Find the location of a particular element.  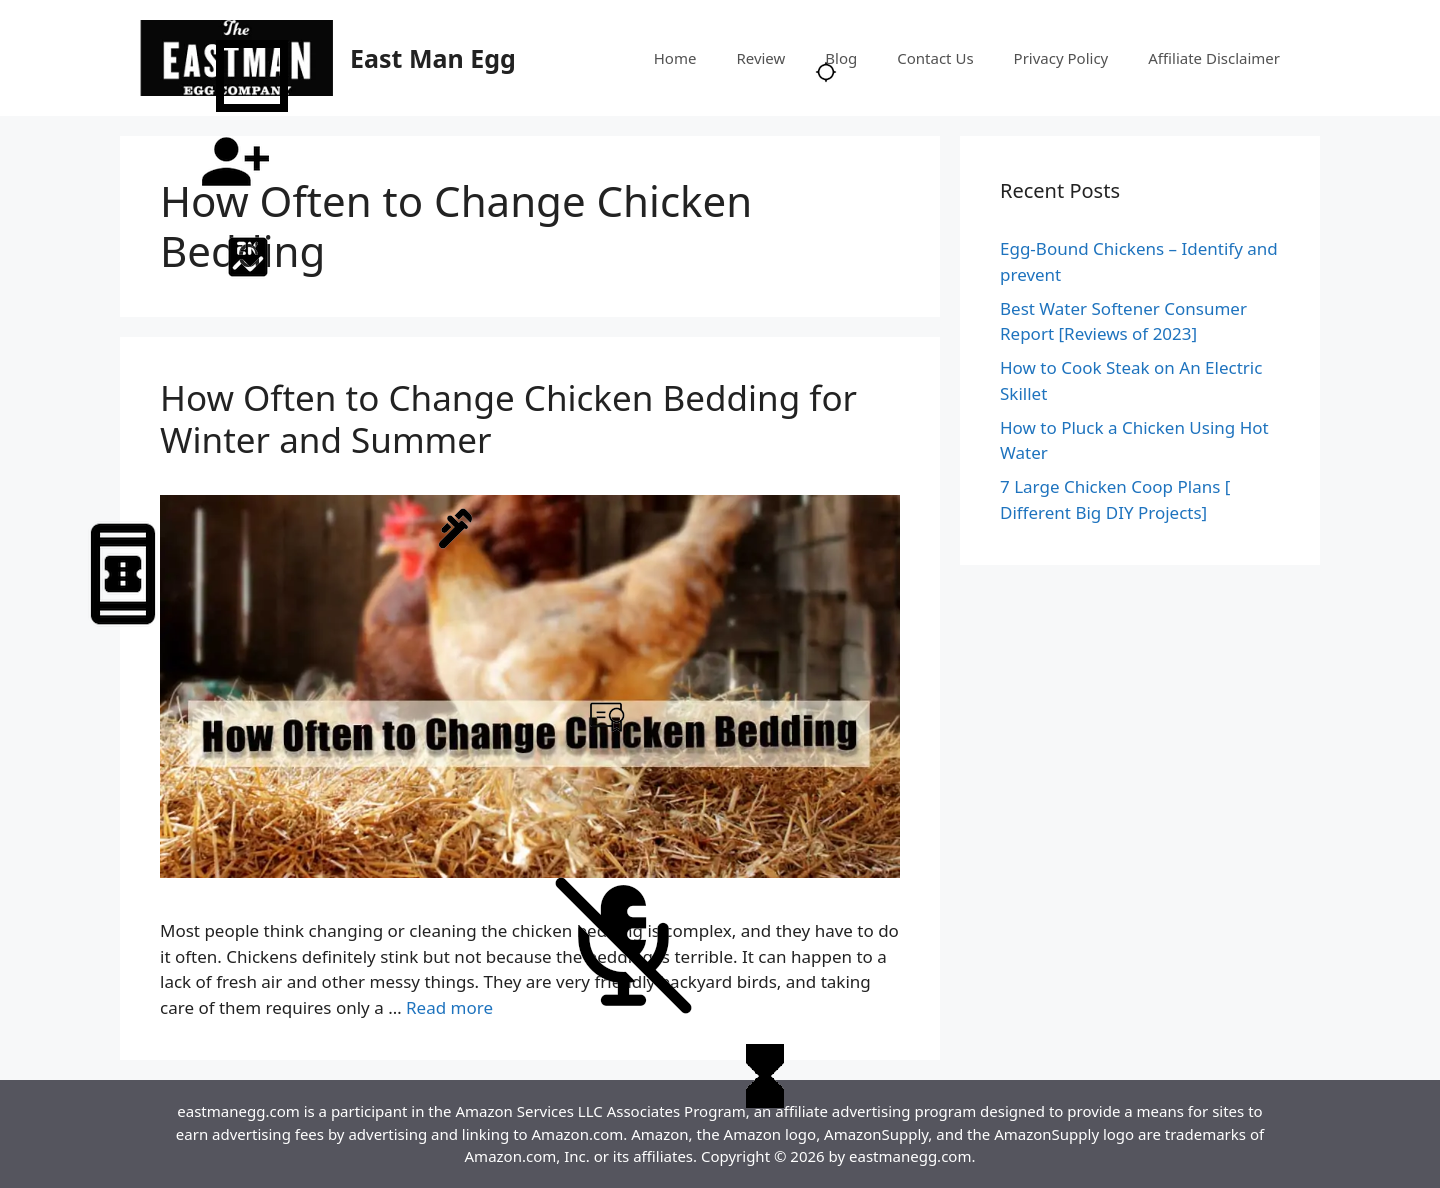

view score or performance metrics is located at coordinates (248, 257).